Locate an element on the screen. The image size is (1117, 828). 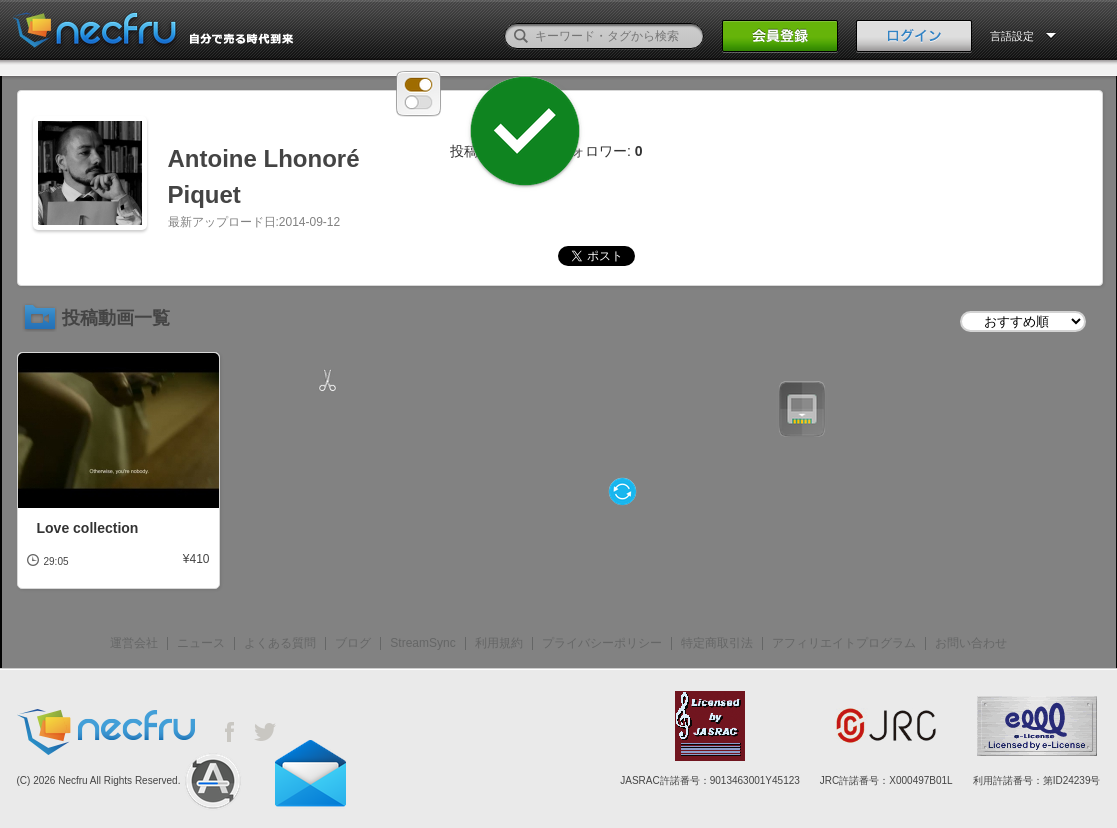
indicates a retro game ROM file is located at coordinates (802, 409).